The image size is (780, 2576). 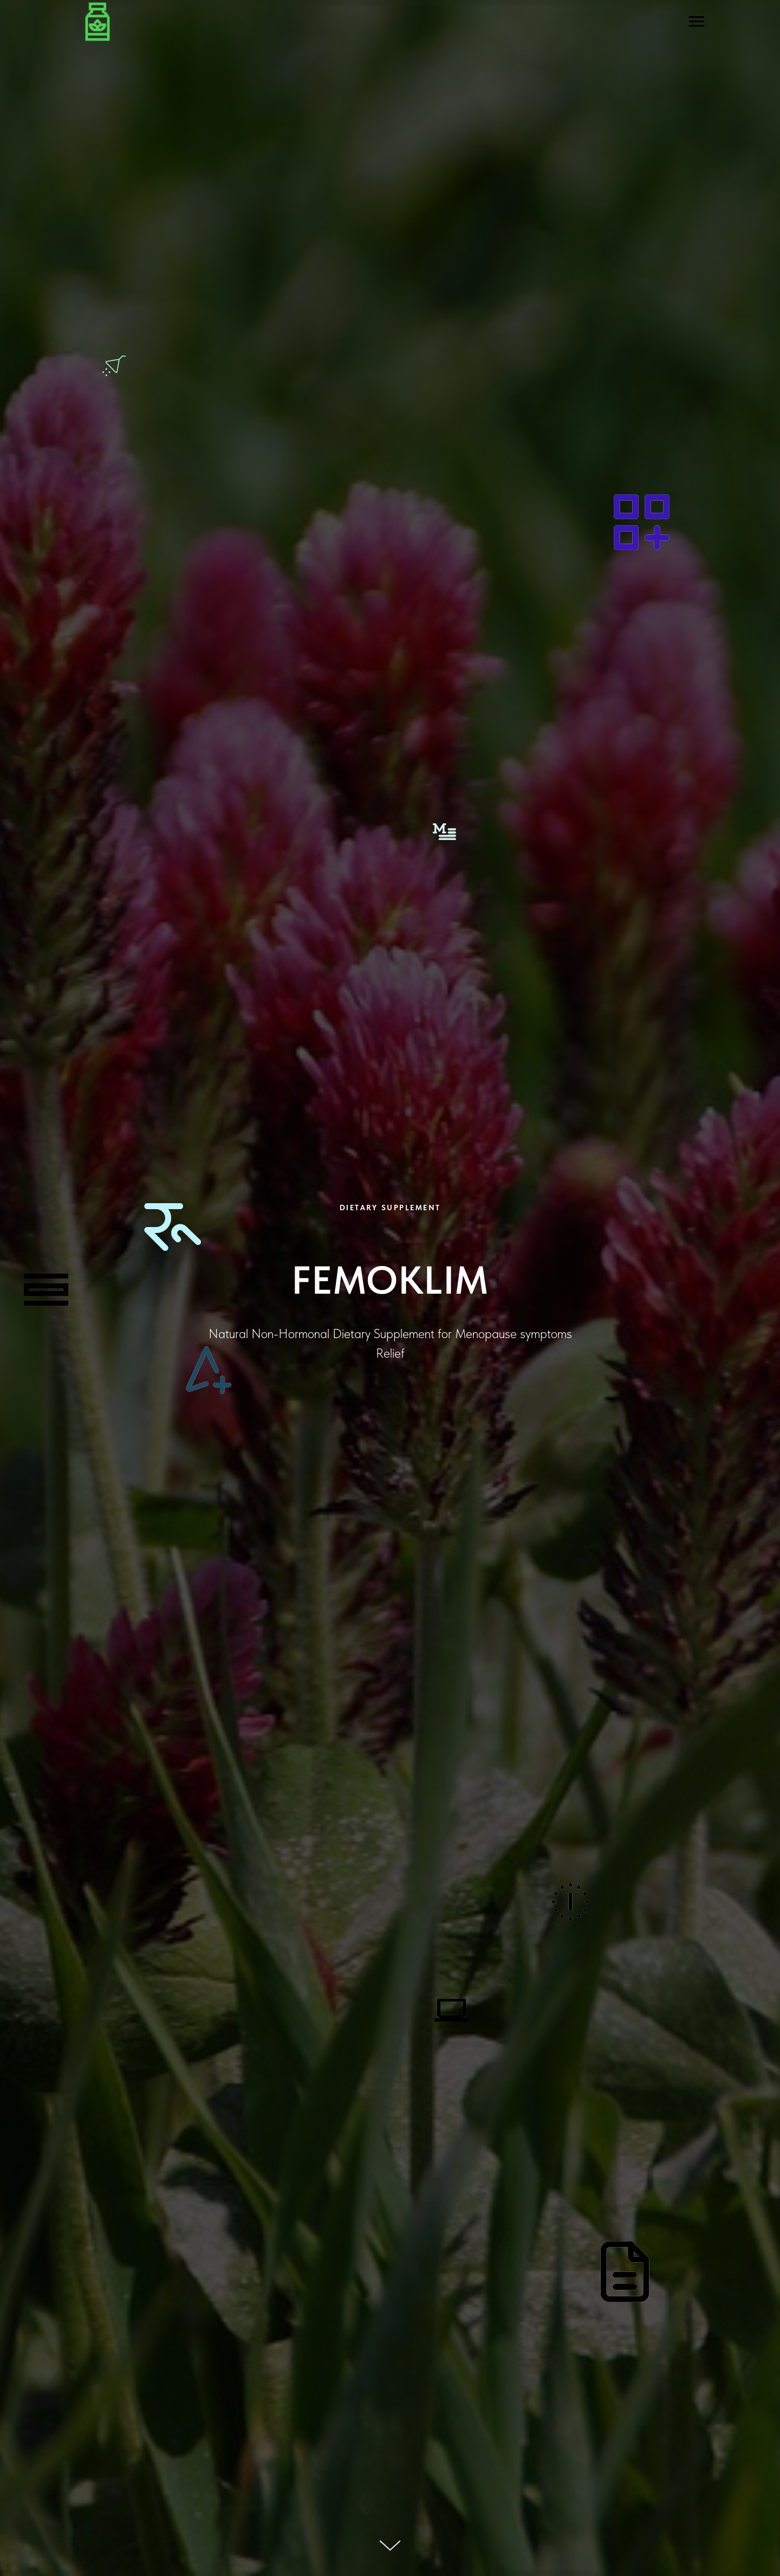 I want to click on switch to day view in calendar, so click(x=46, y=1288).